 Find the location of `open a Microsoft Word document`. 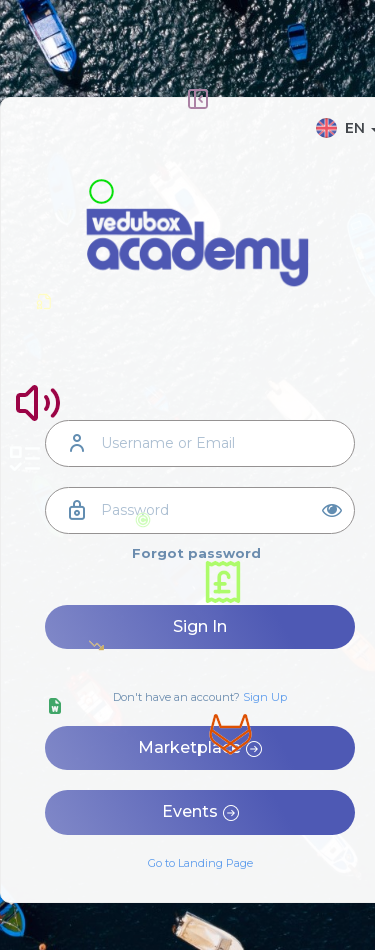

open a Microsoft Word document is located at coordinates (55, 706).